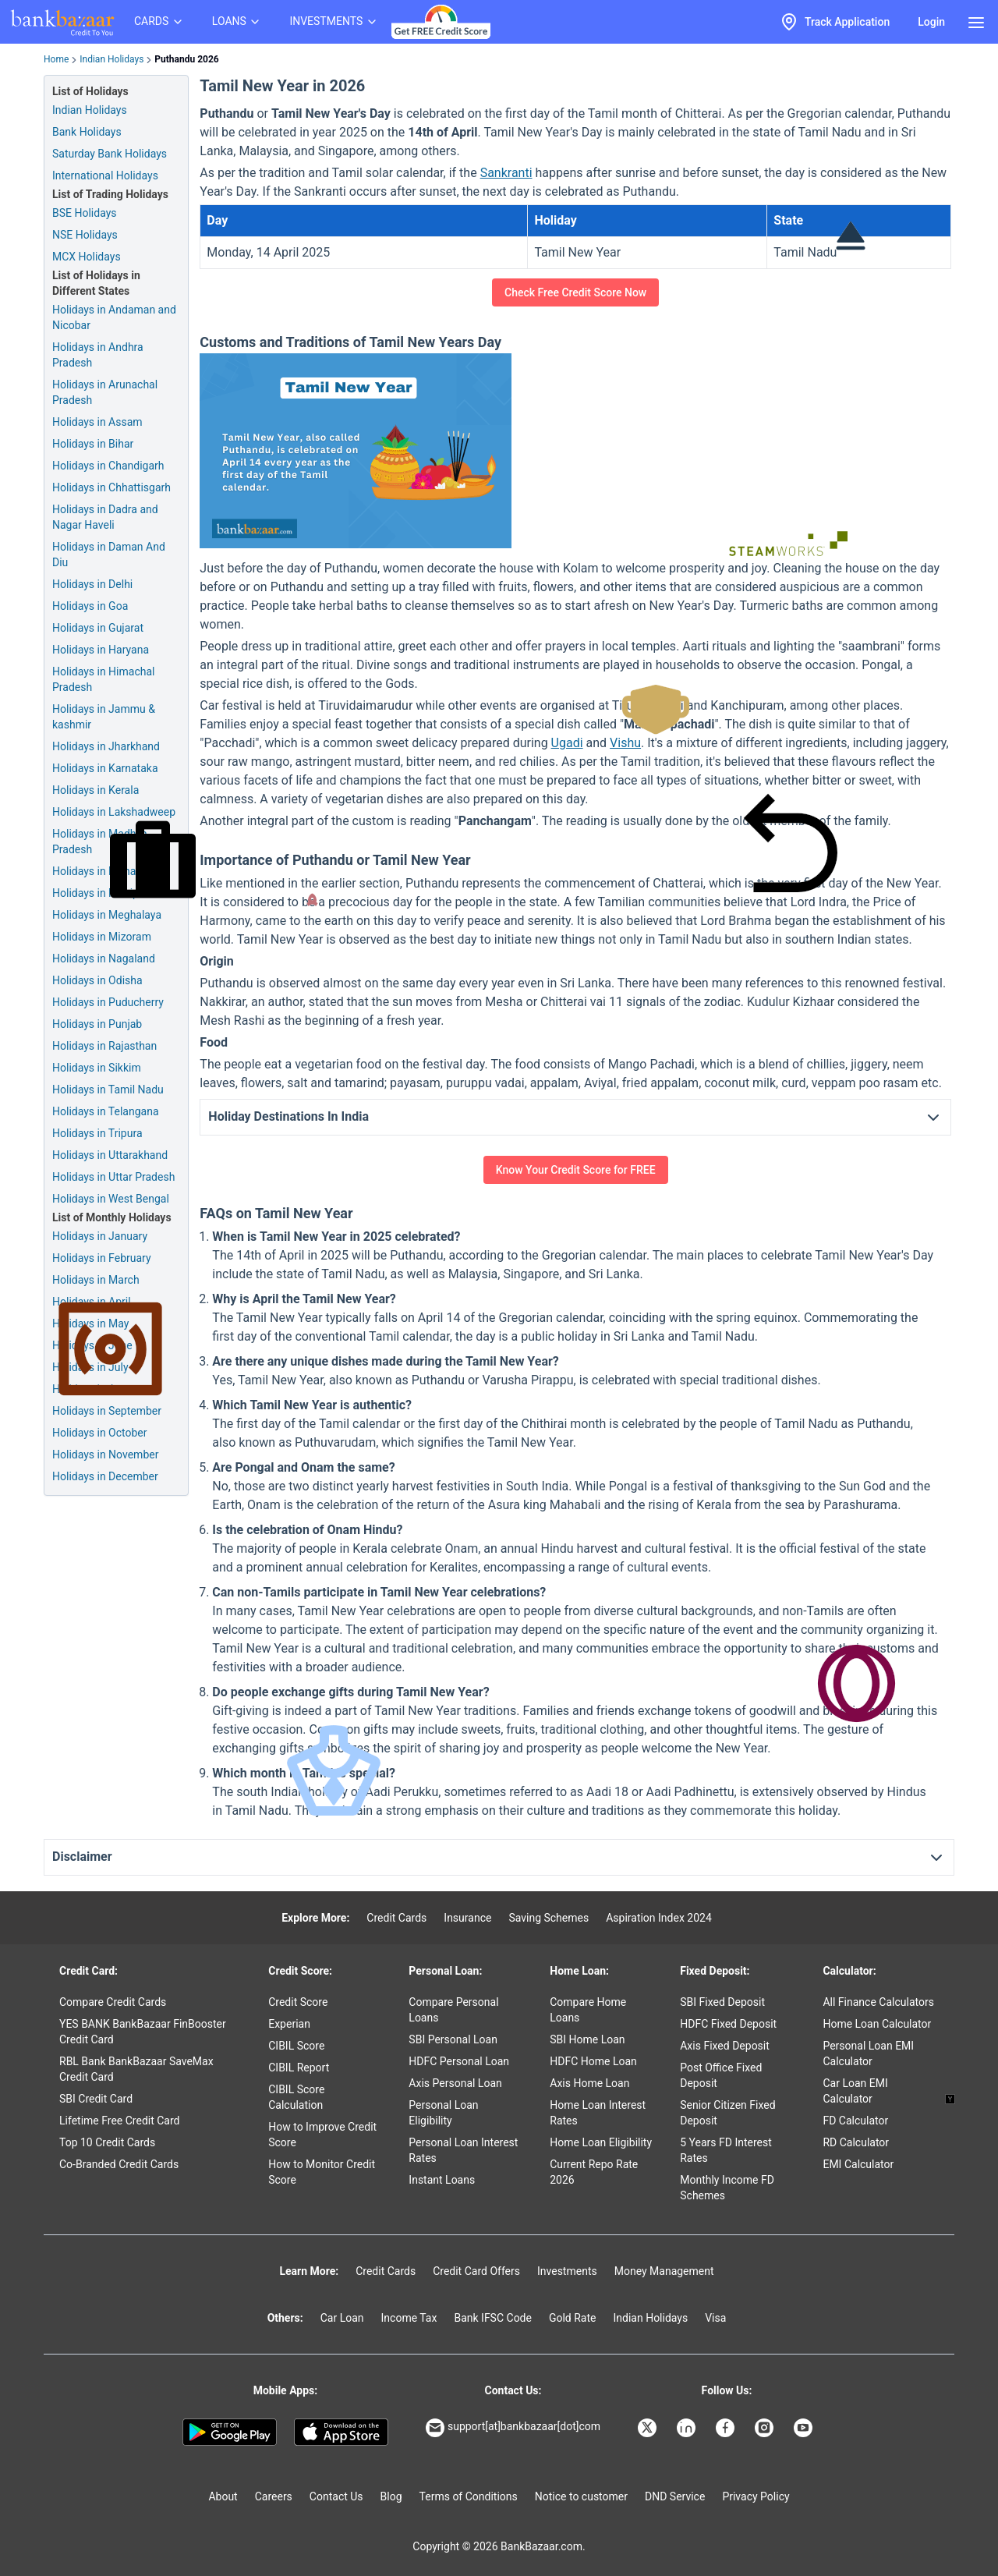 This screenshot has height=2576, width=998. I want to click on go back to the previous screen, so click(793, 848).